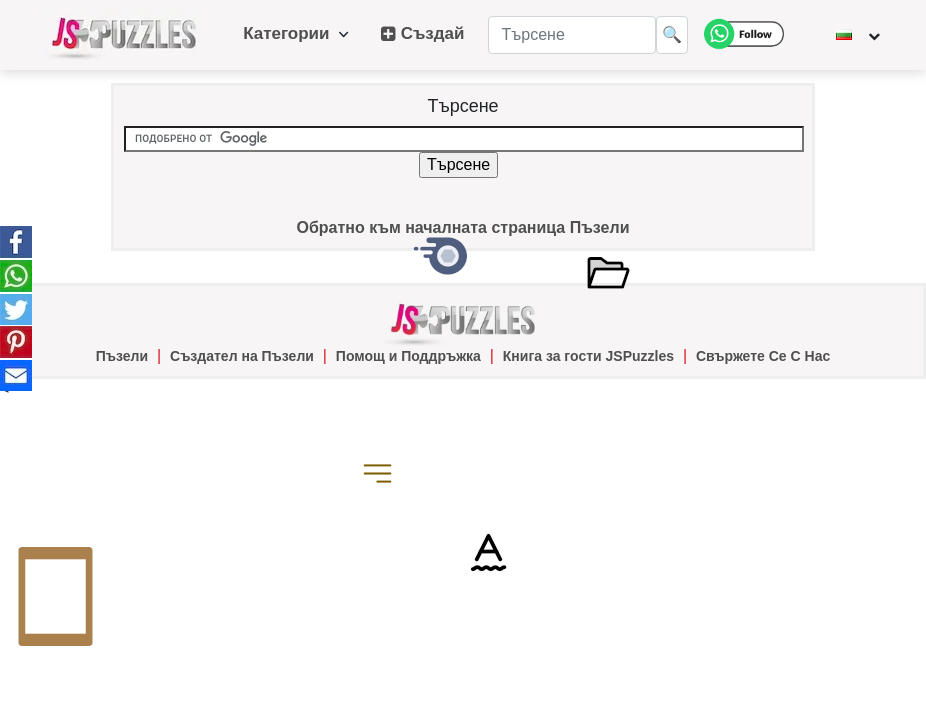 This screenshot has height=720, width=926. I want to click on open navigation menu, so click(377, 473).